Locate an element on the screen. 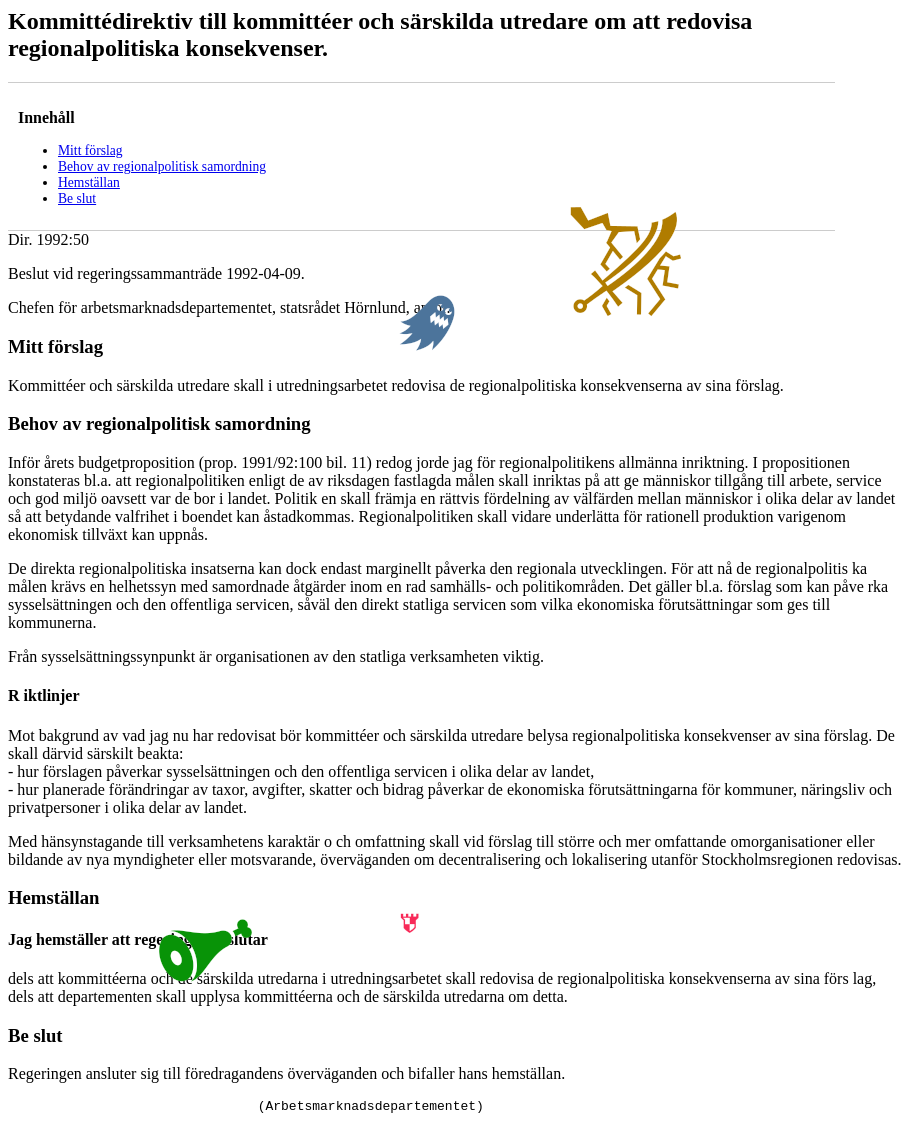 The height and width of the screenshot is (1133, 913). activate shield or defense mode is located at coordinates (409, 923).